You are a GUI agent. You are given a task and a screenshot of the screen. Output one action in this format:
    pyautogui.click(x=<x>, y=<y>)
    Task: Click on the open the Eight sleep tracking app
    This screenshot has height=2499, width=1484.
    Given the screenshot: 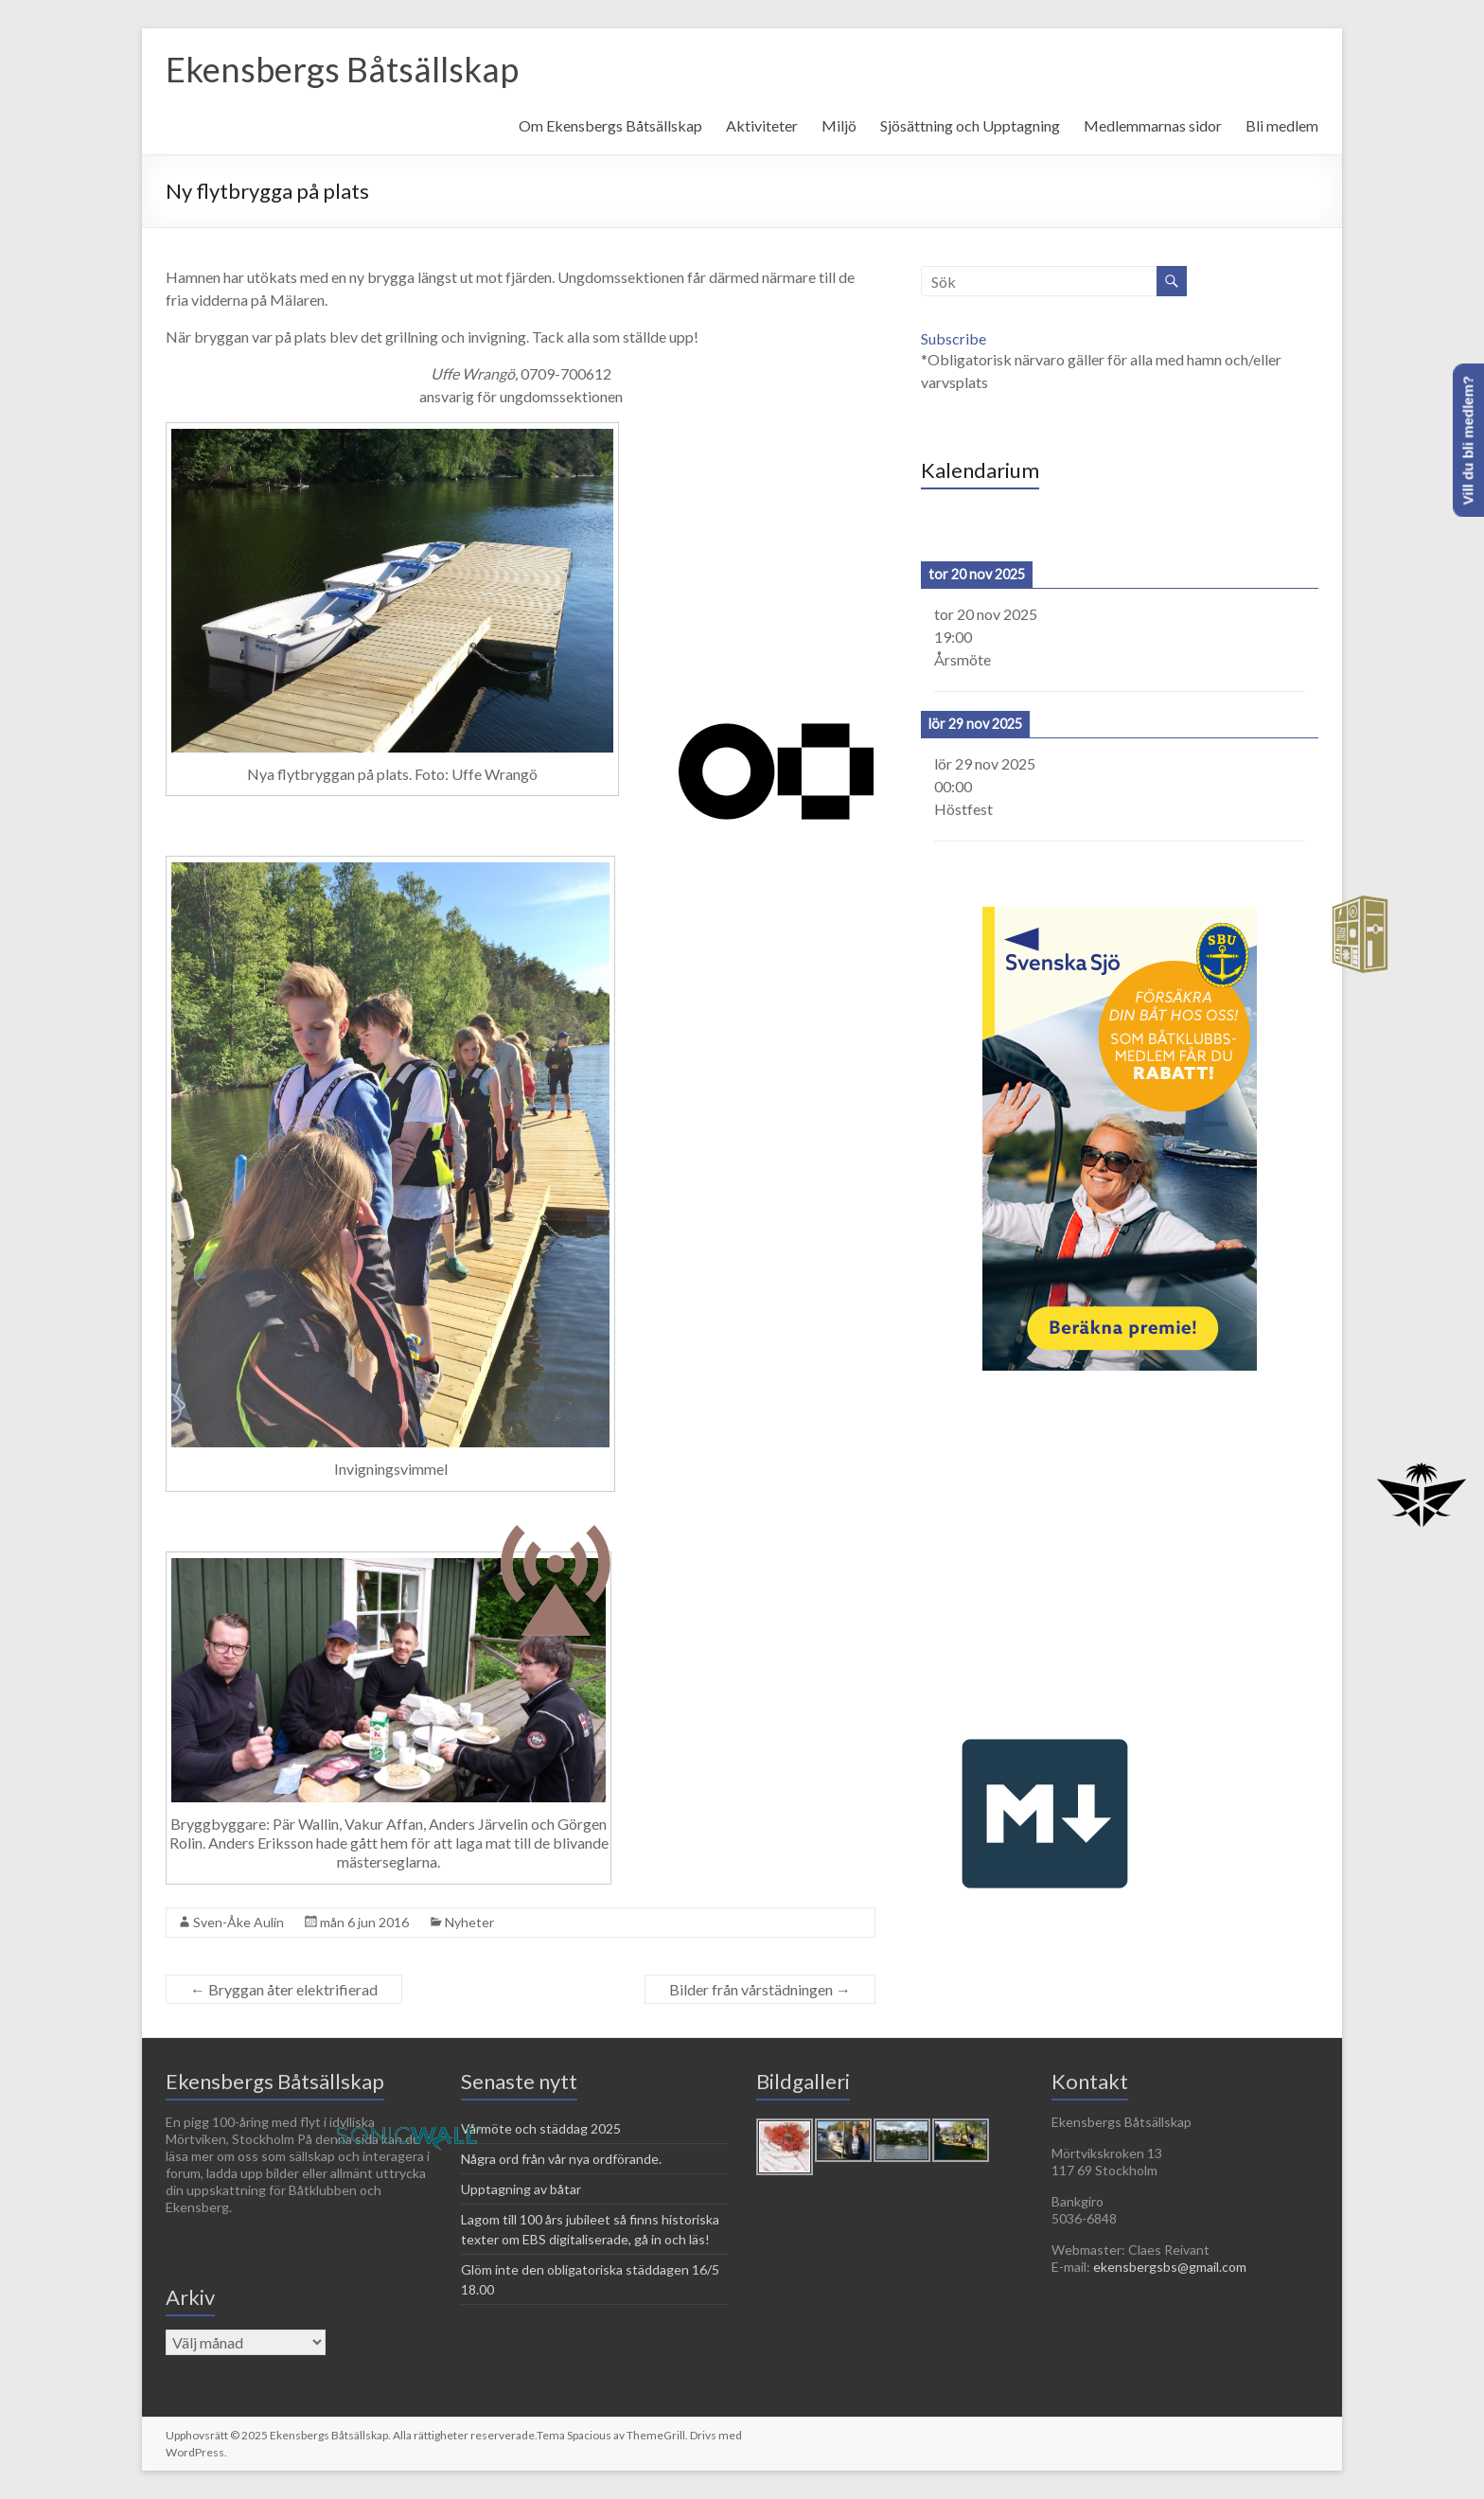 What is the action you would take?
    pyautogui.click(x=776, y=771)
    